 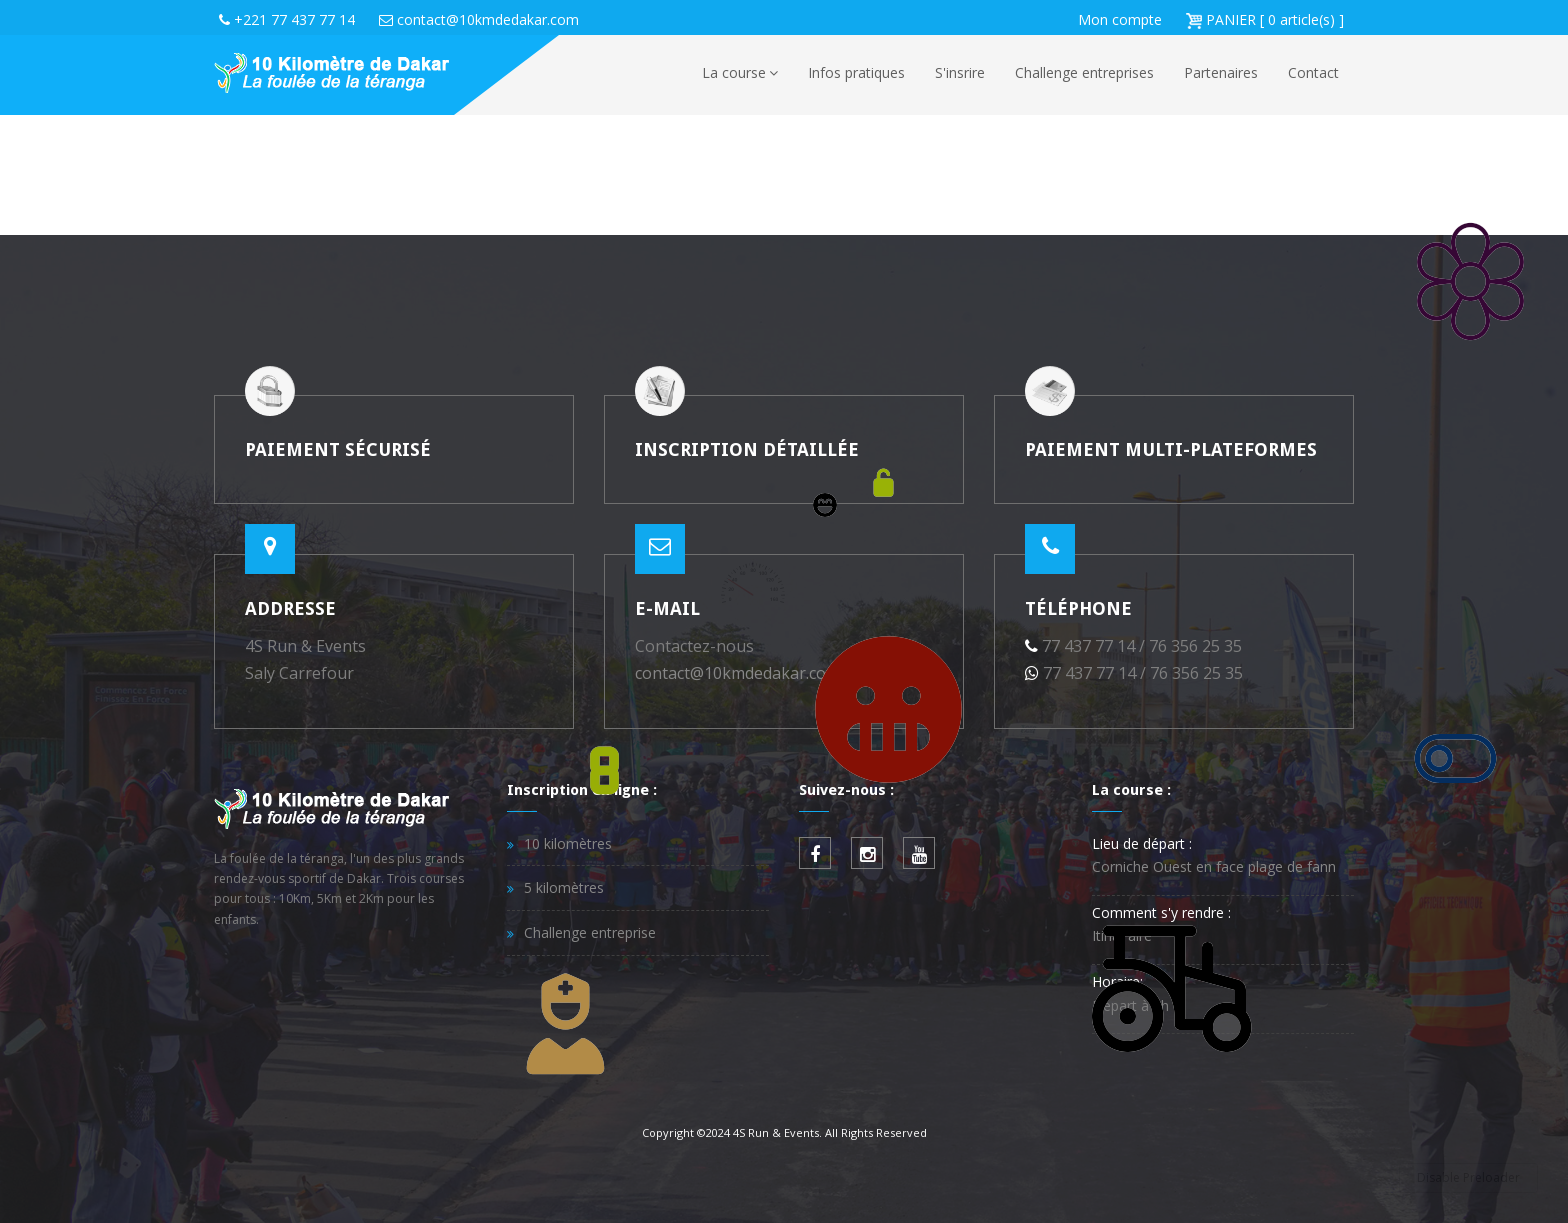 What do you see at coordinates (888, 709) in the screenshot?
I see `indicates an awkward or uncomfortable status` at bounding box center [888, 709].